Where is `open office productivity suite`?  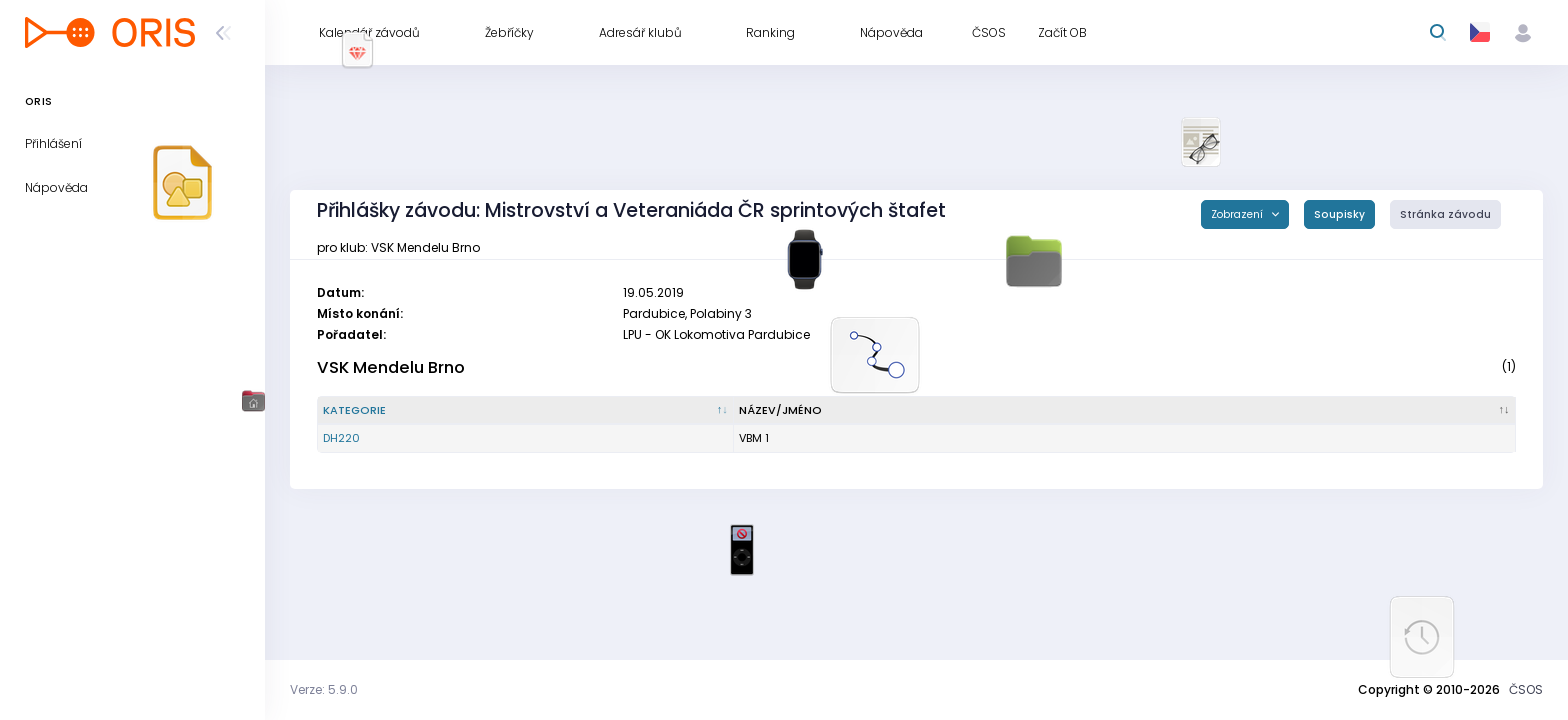 open office productivity suite is located at coordinates (1201, 142).